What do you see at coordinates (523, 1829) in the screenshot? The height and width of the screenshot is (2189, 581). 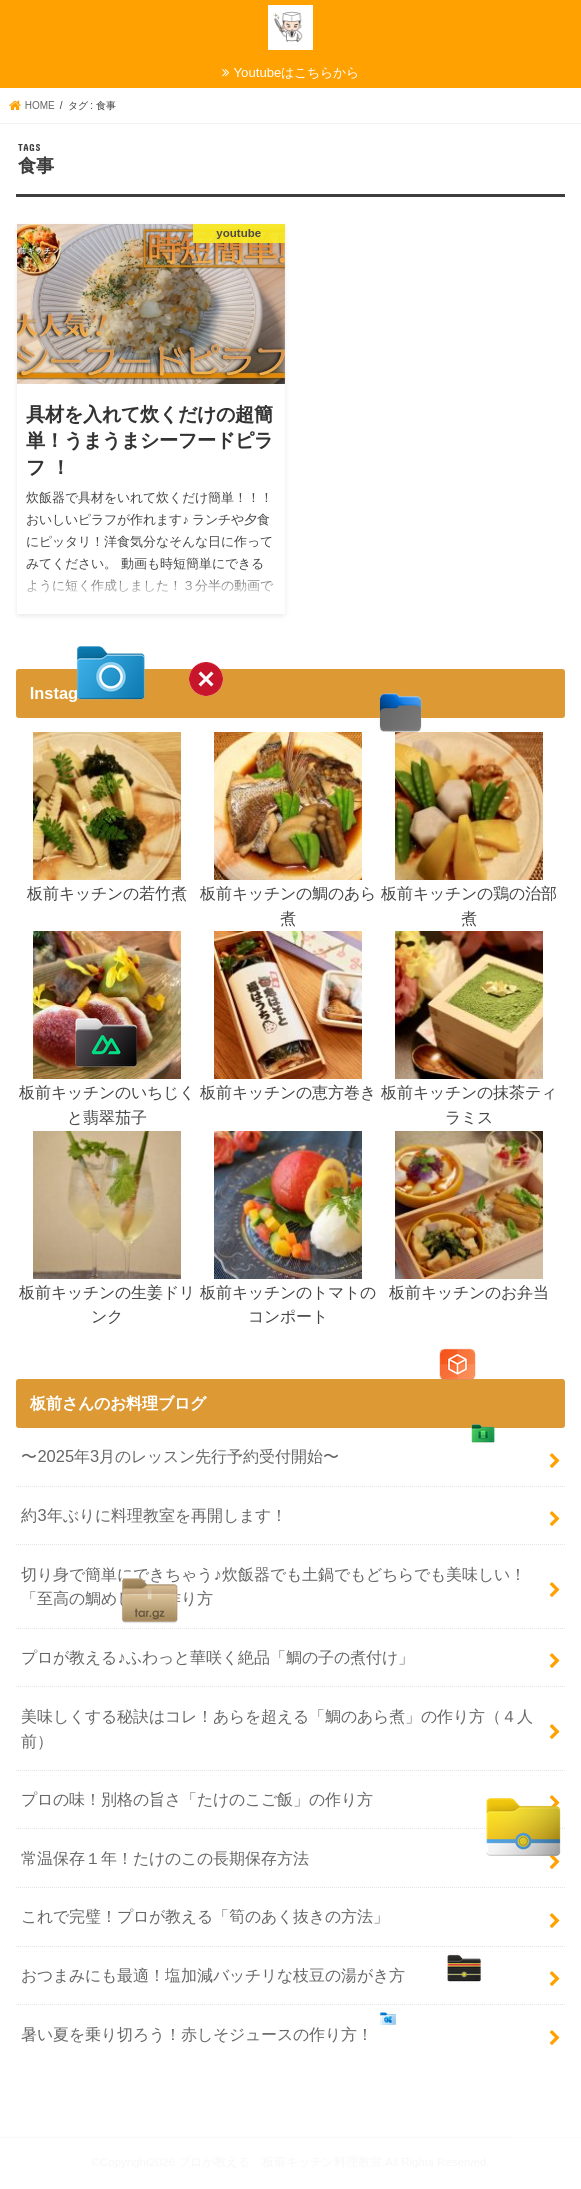 I see `folder containing pokémon park ball game files` at bounding box center [523, 1829].